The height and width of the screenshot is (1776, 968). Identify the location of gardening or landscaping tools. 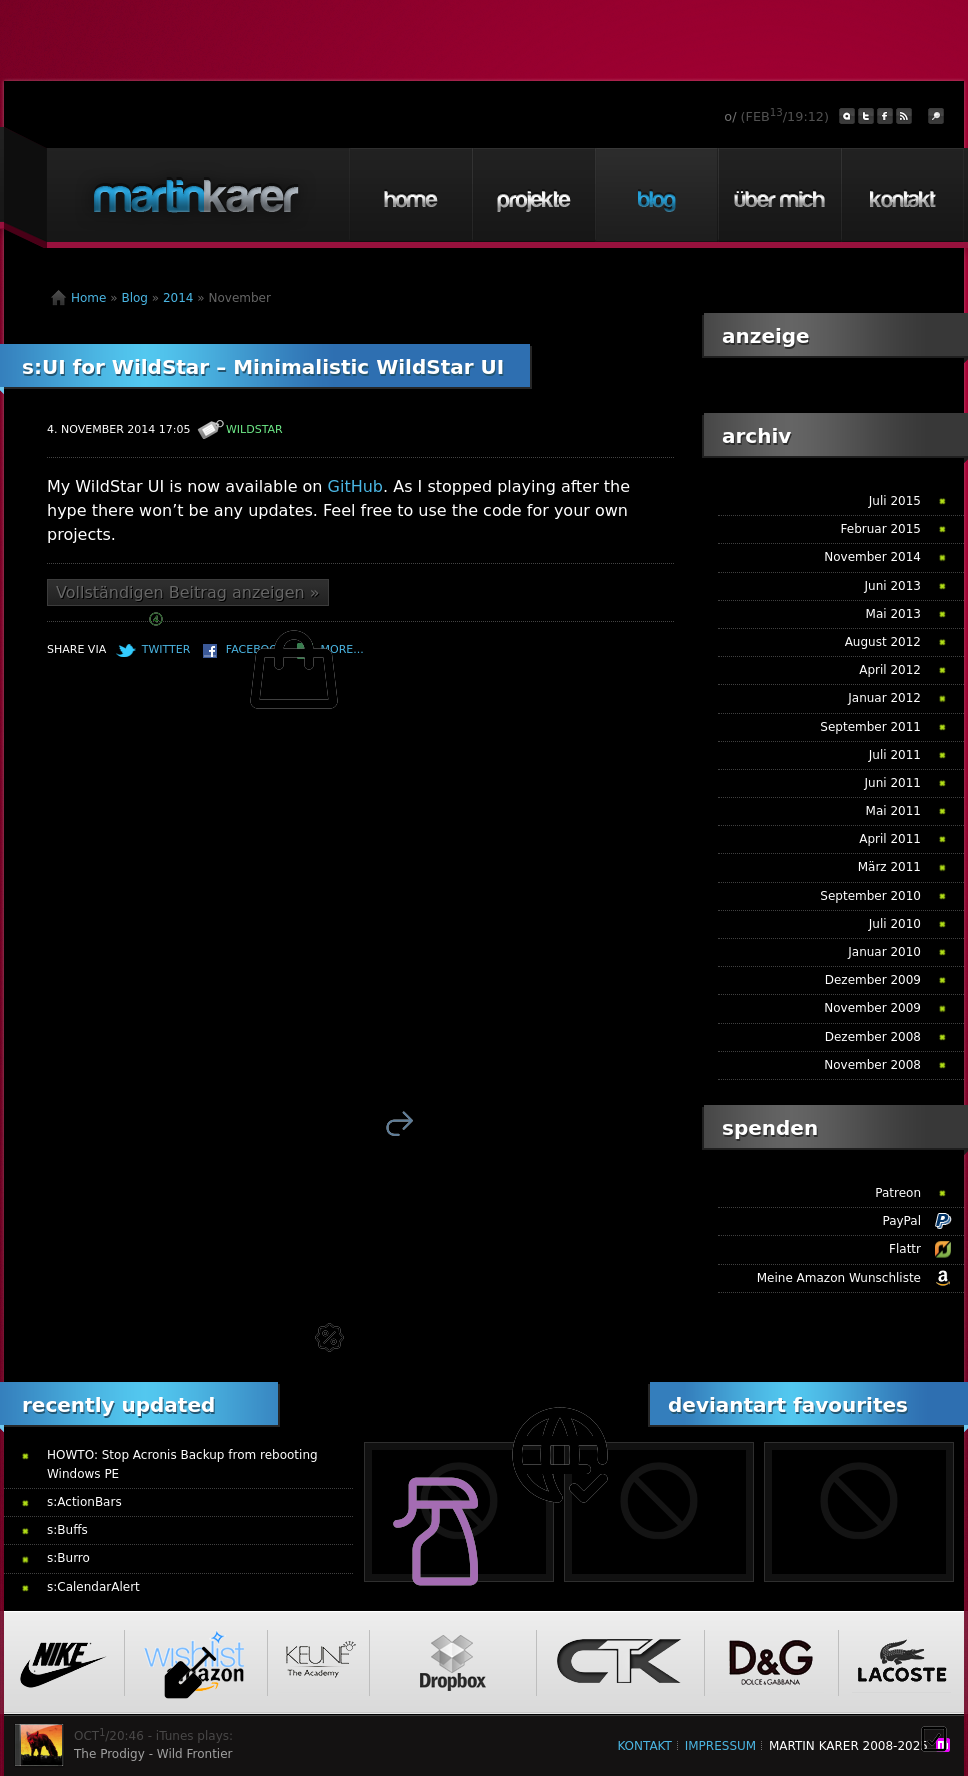
(189, 1673).